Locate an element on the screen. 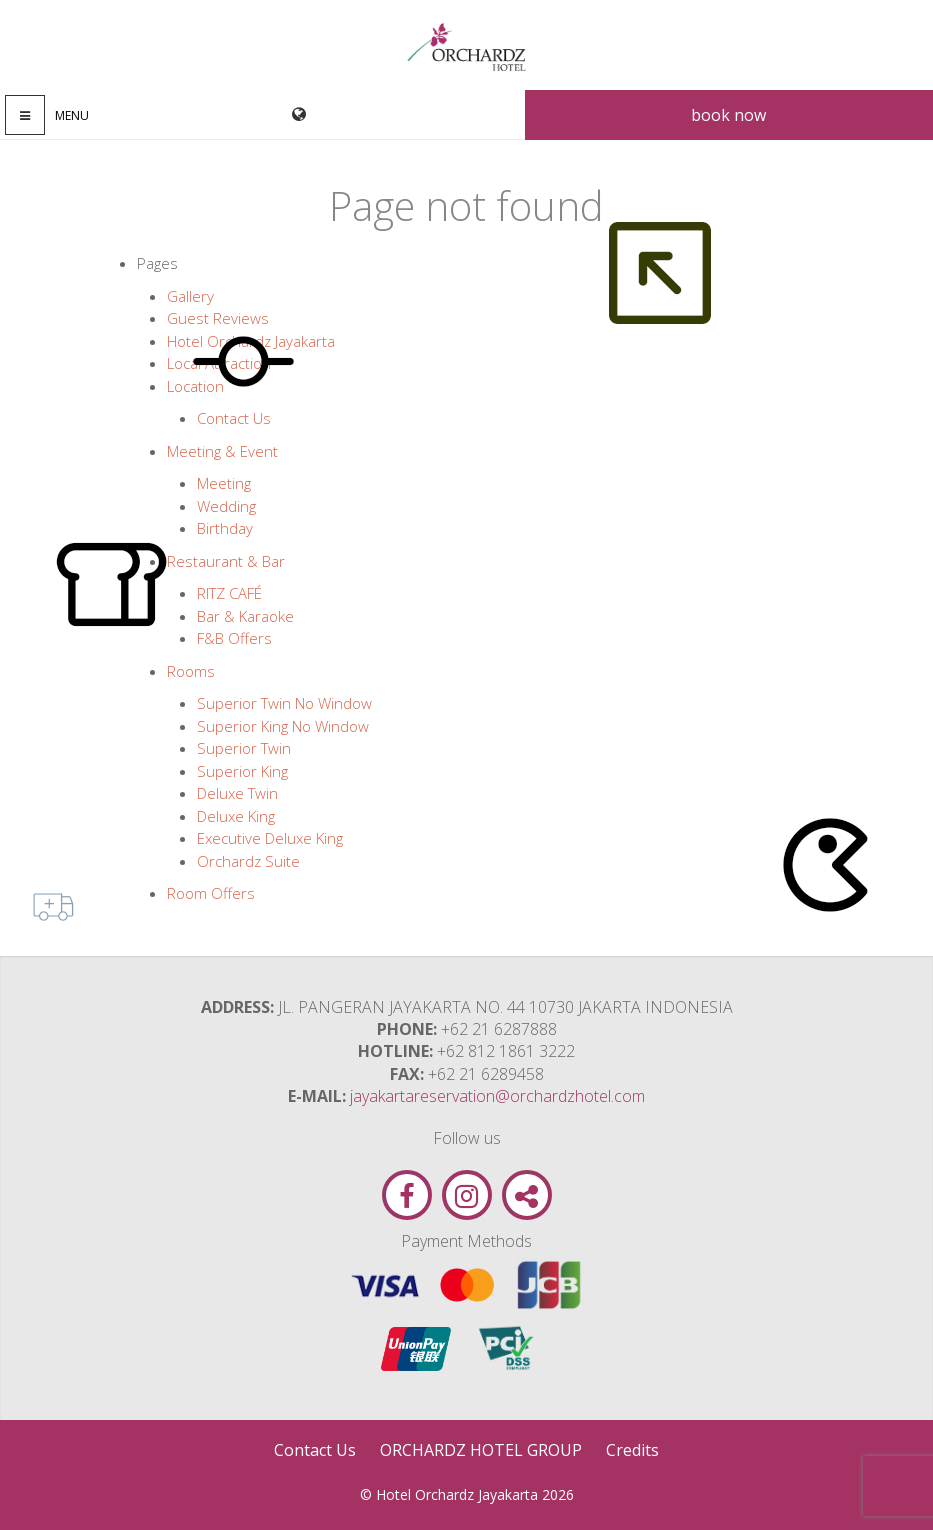 The image size is (933, 1530). navigate to previous screen or parent folder is located at coordinates (660, 273).